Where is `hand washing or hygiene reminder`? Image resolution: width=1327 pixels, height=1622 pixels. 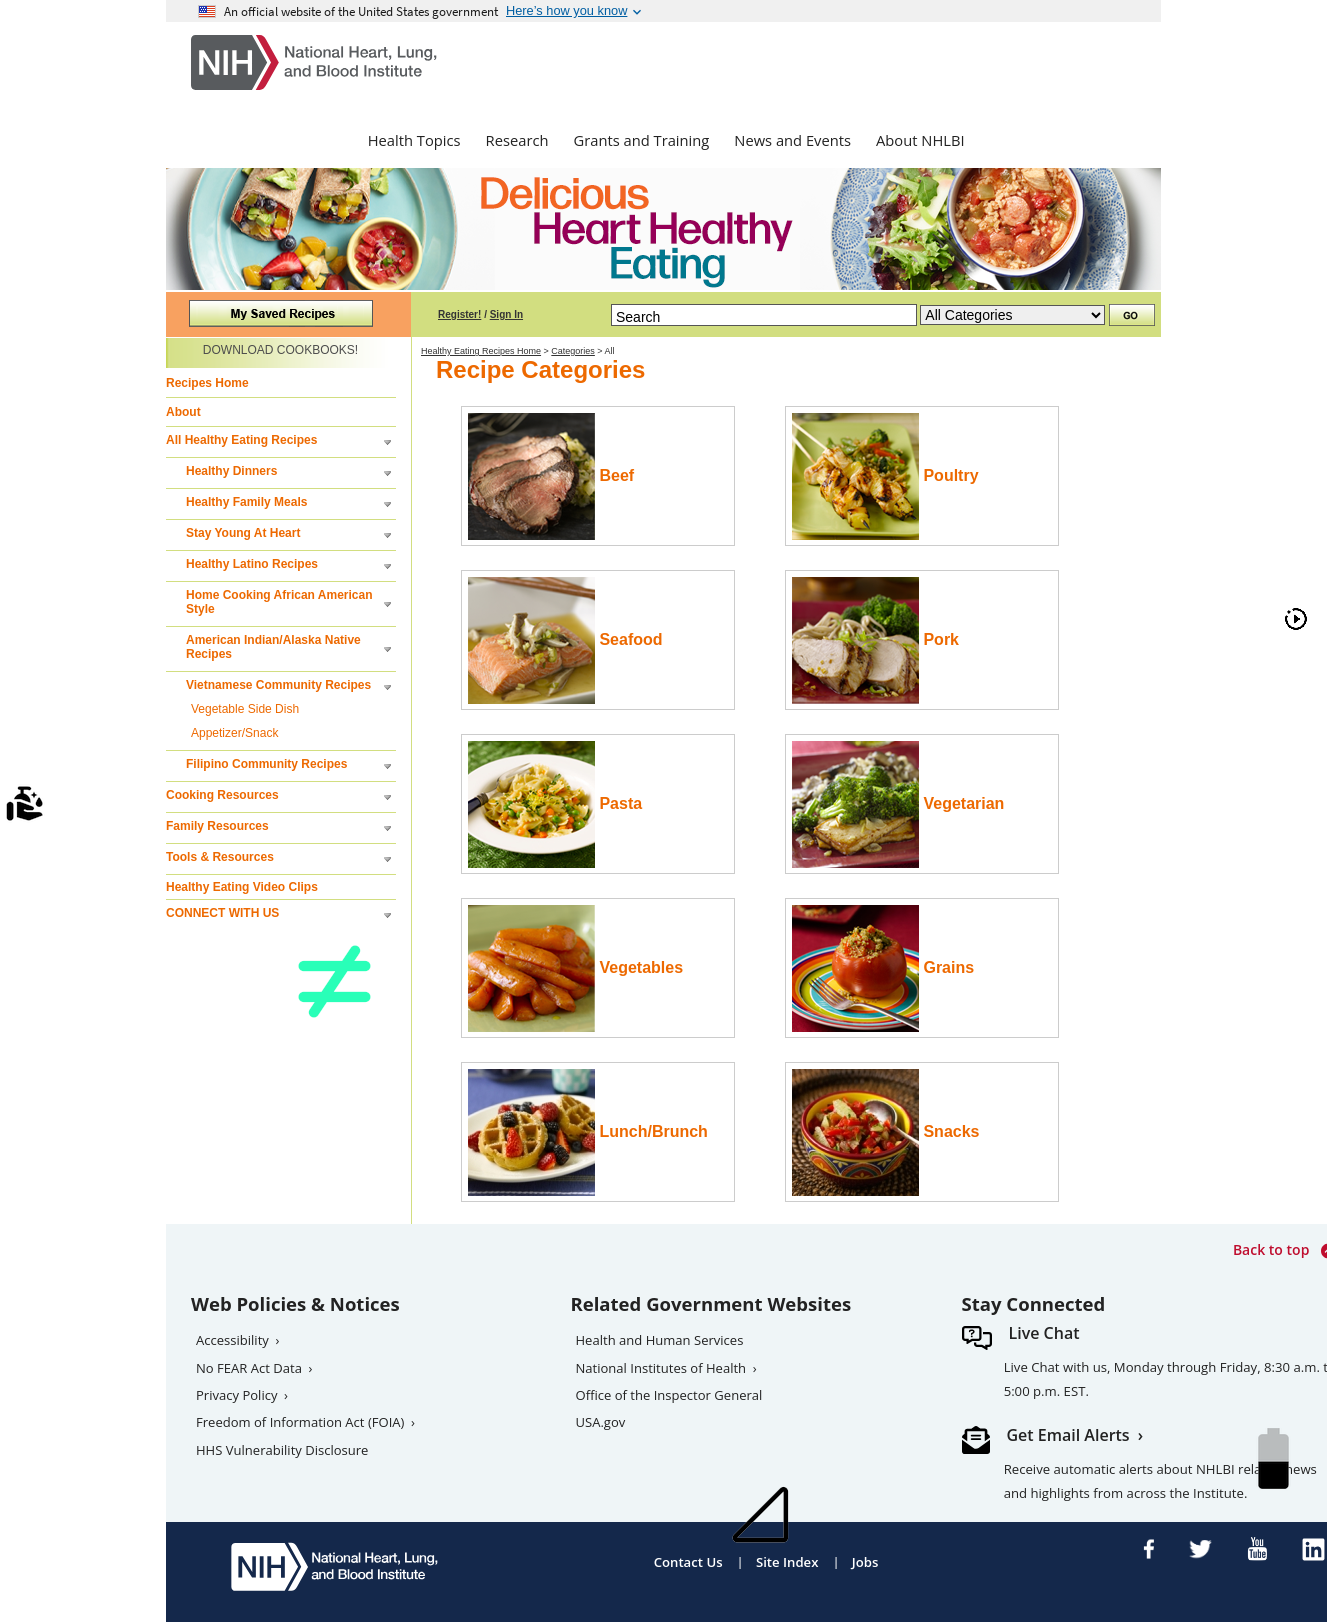
hand washing or hygiene reminder is located at coordinates (25, 803).